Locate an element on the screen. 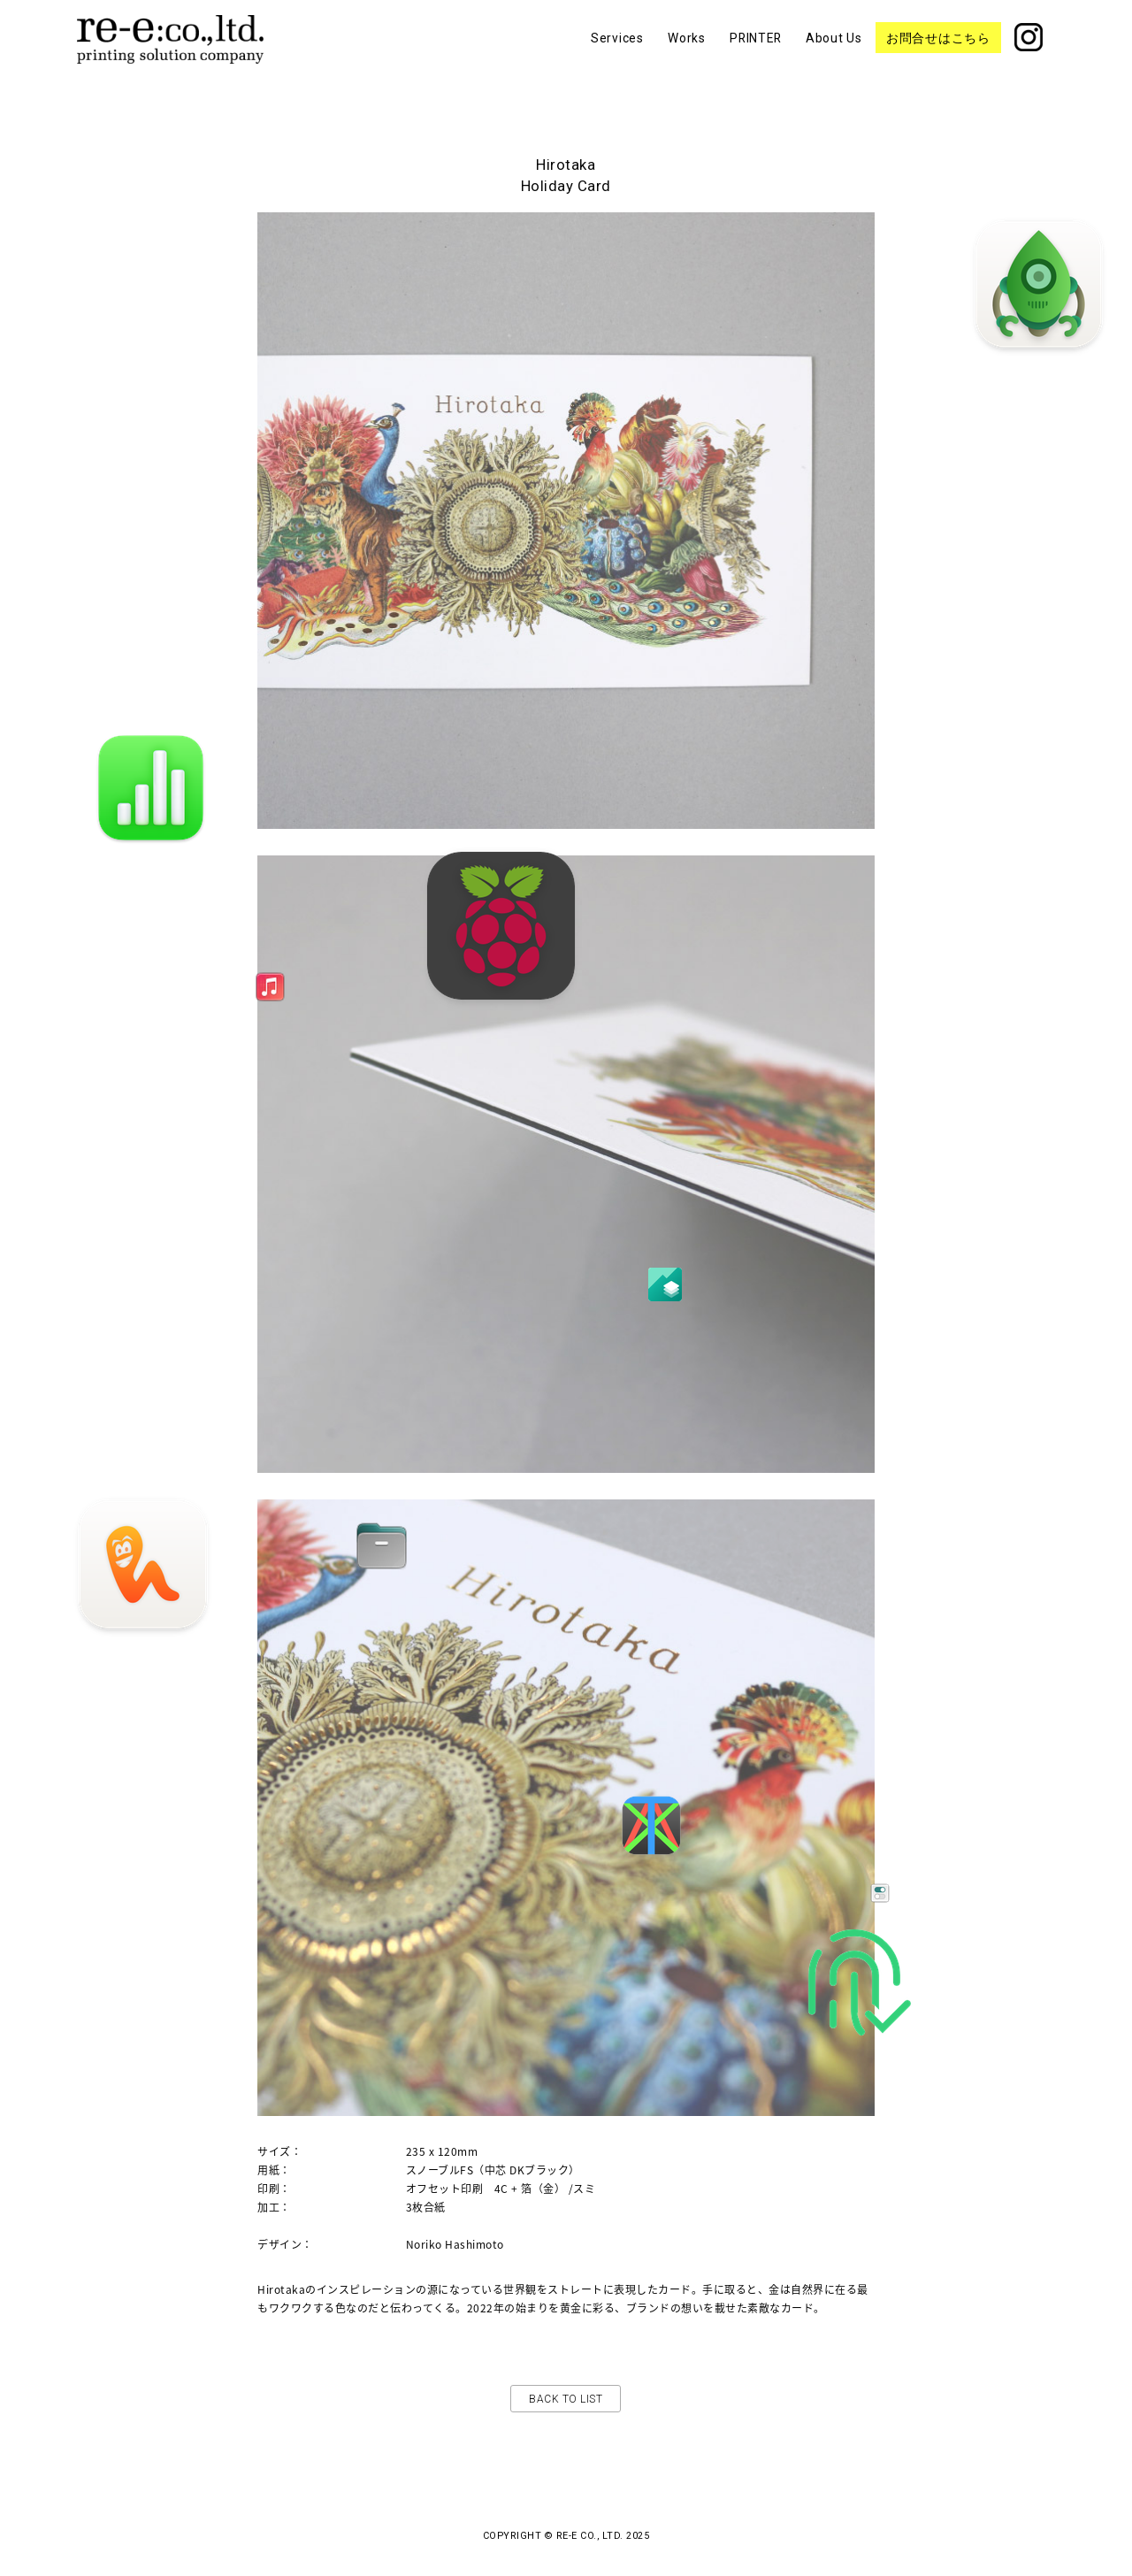 This screenshot has width=1132, height=2576. fingerprint successfully recognized is located at coordinates (860, 1982).